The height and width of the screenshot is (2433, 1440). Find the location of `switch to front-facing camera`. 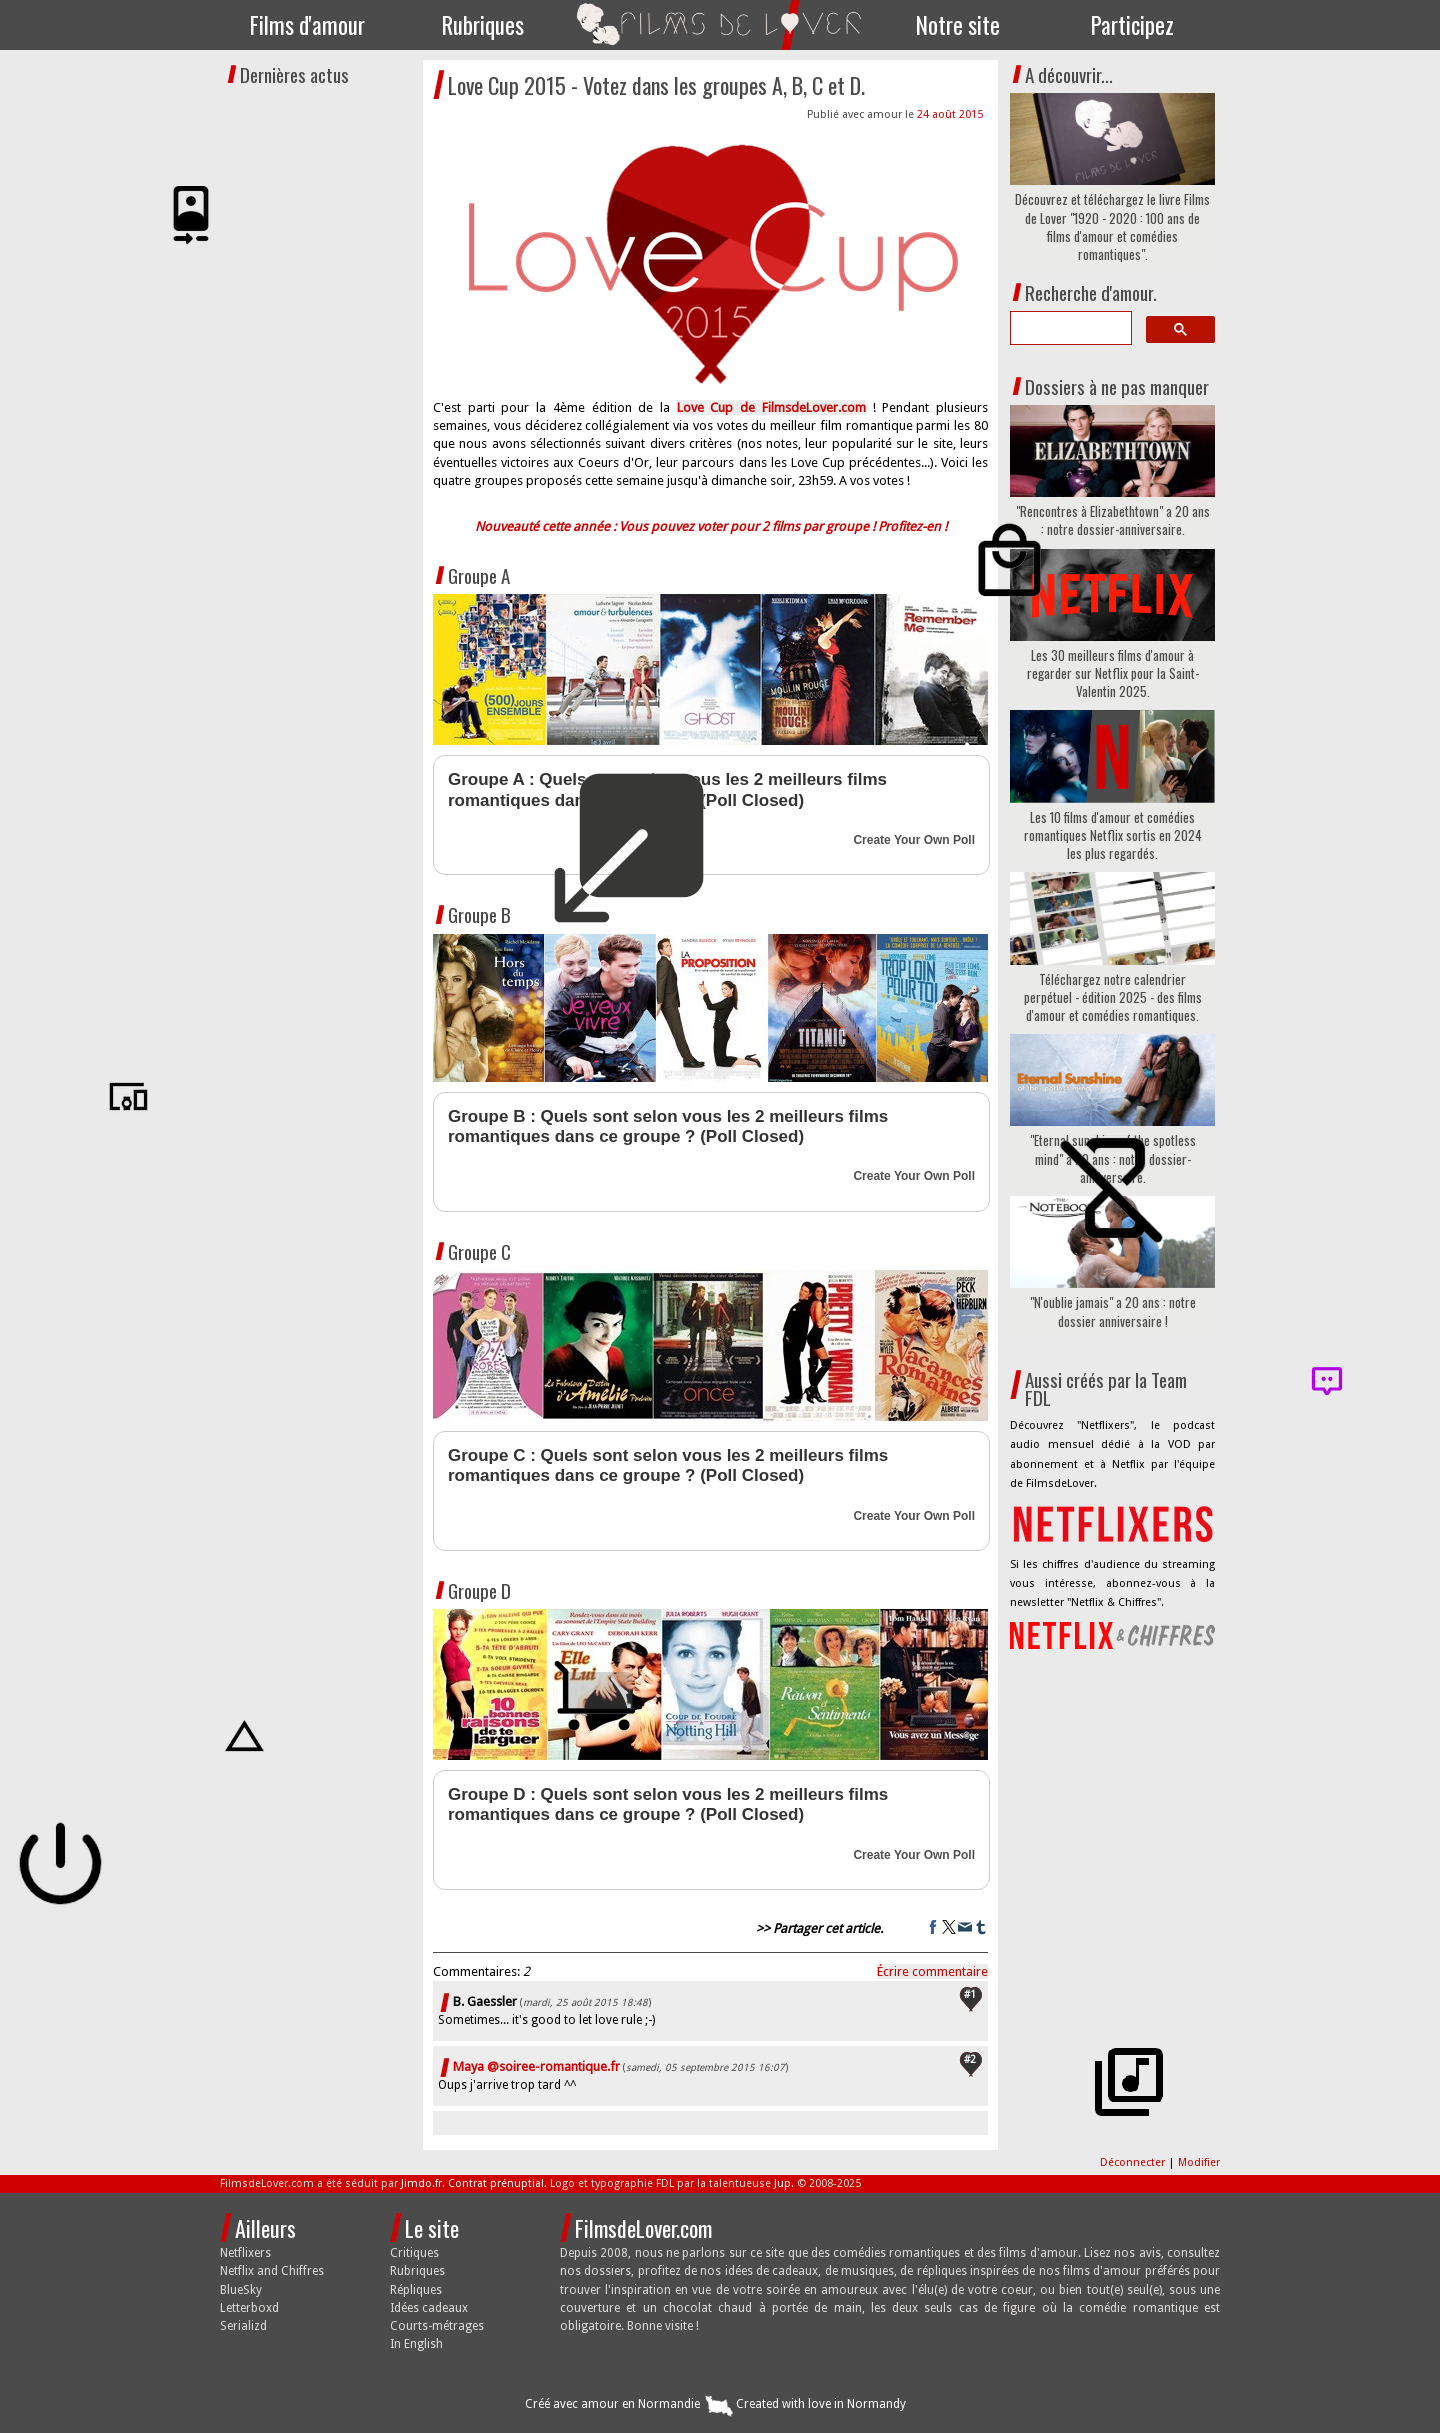

switch to front-facing camera is located at coordinates (191, 216).